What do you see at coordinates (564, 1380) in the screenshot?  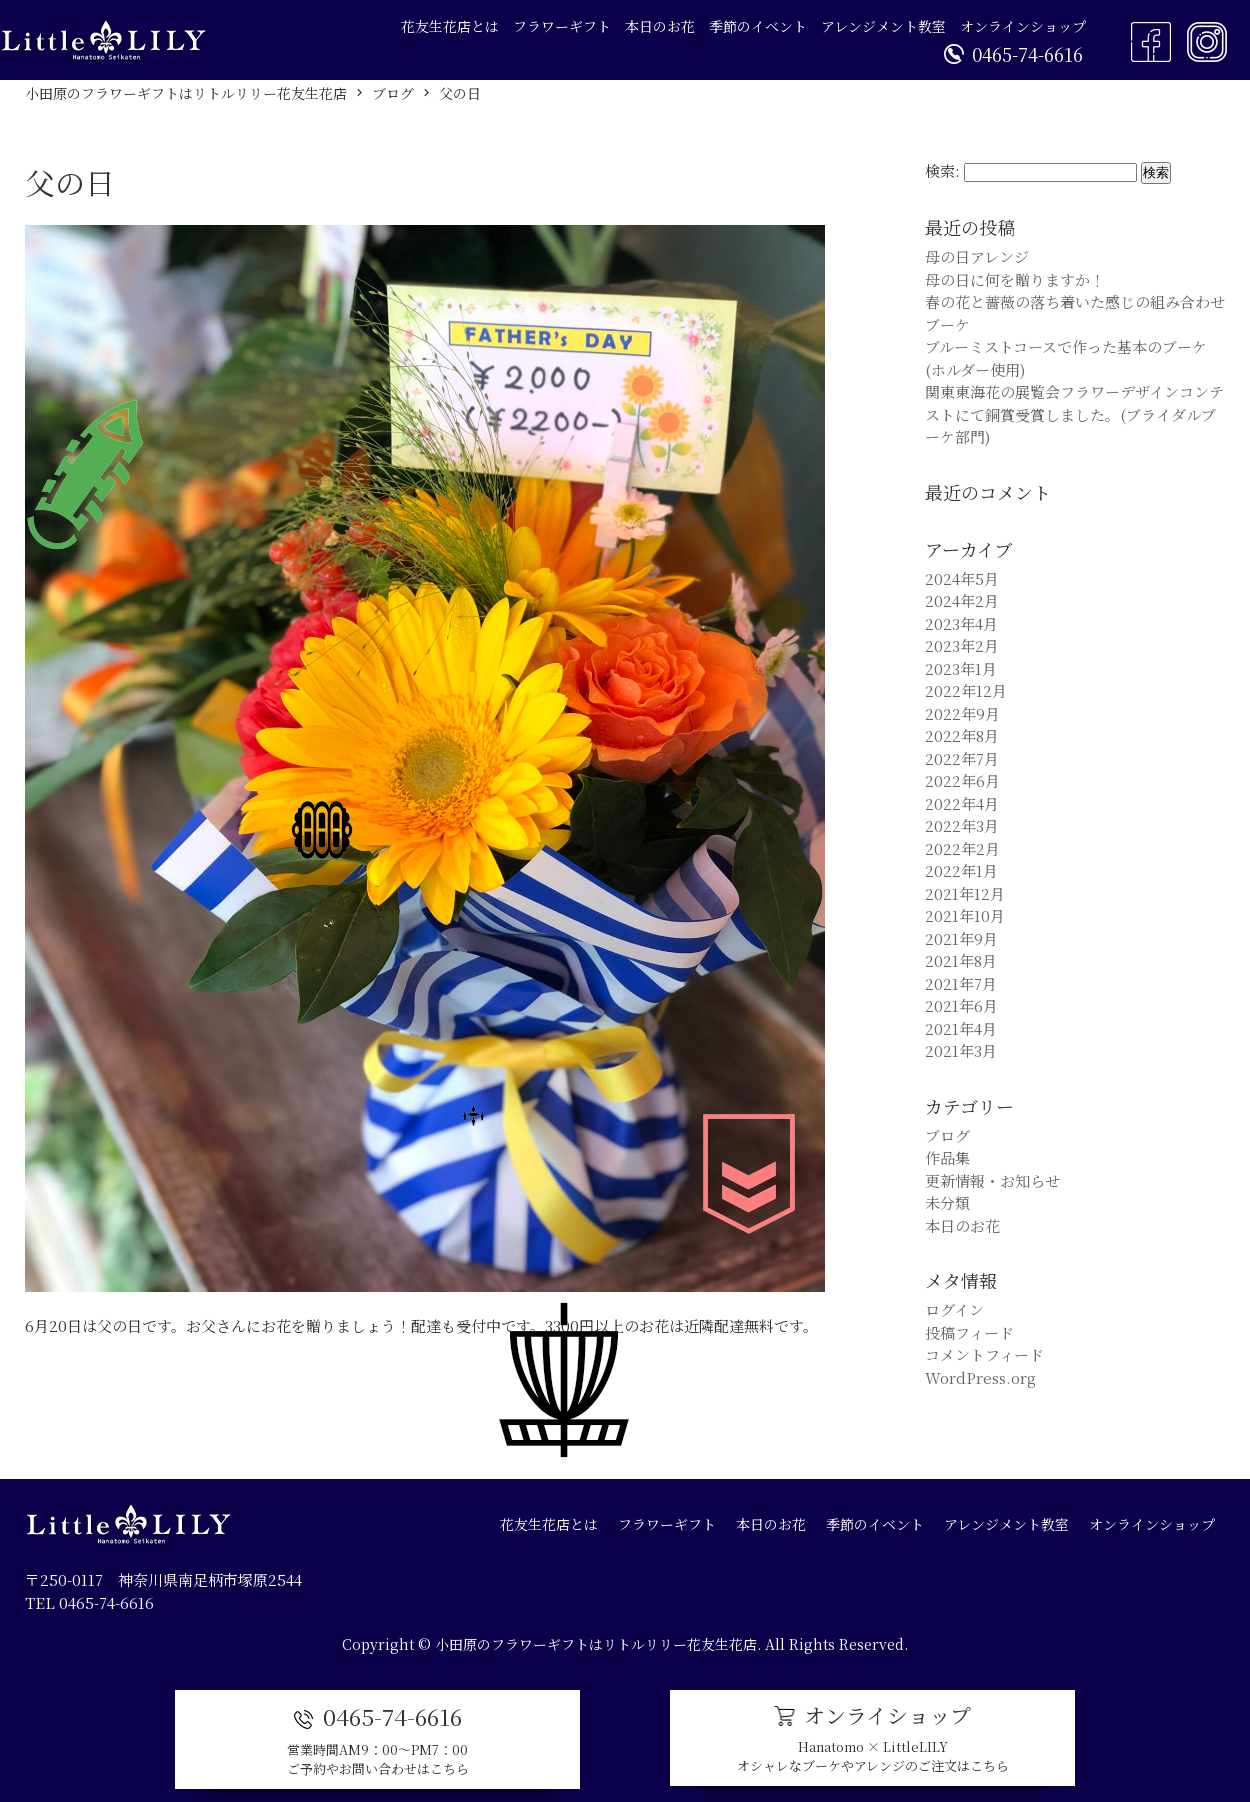 I see `access disc golf course information` at bounding box center [564, 1380].